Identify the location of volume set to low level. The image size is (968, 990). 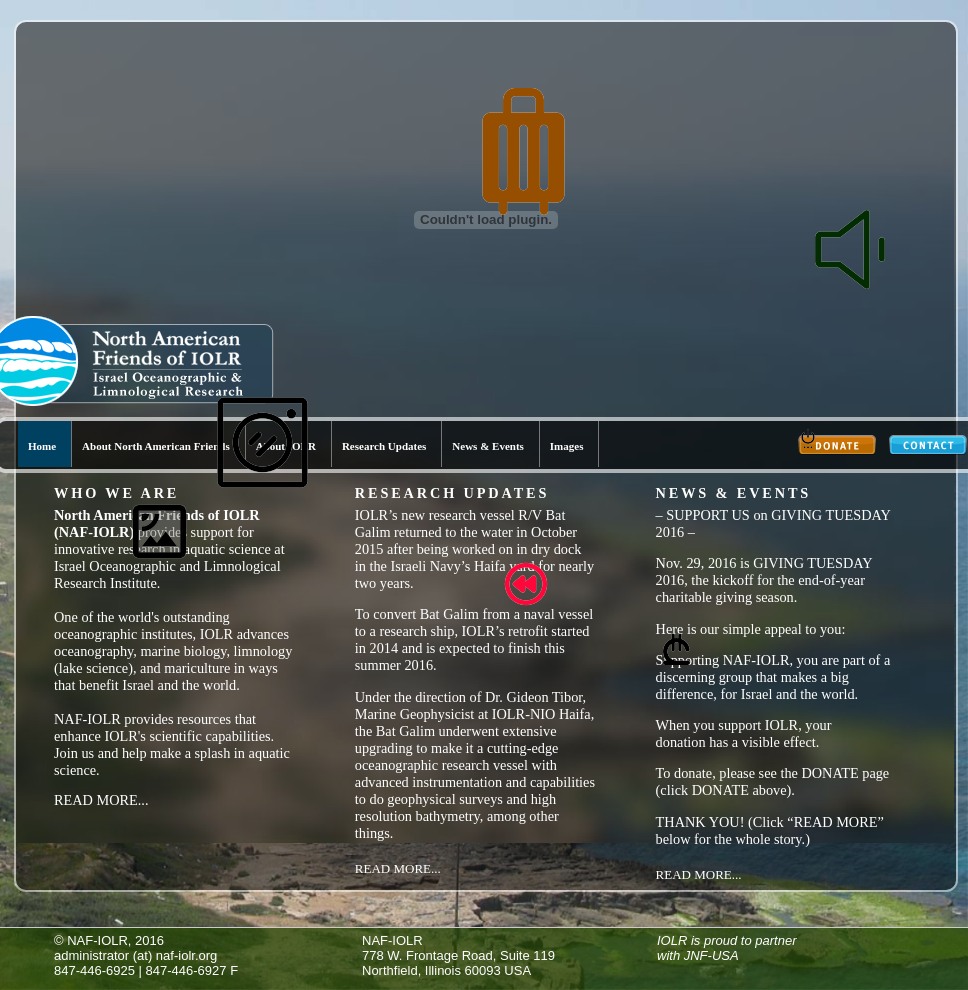
(854, 249).